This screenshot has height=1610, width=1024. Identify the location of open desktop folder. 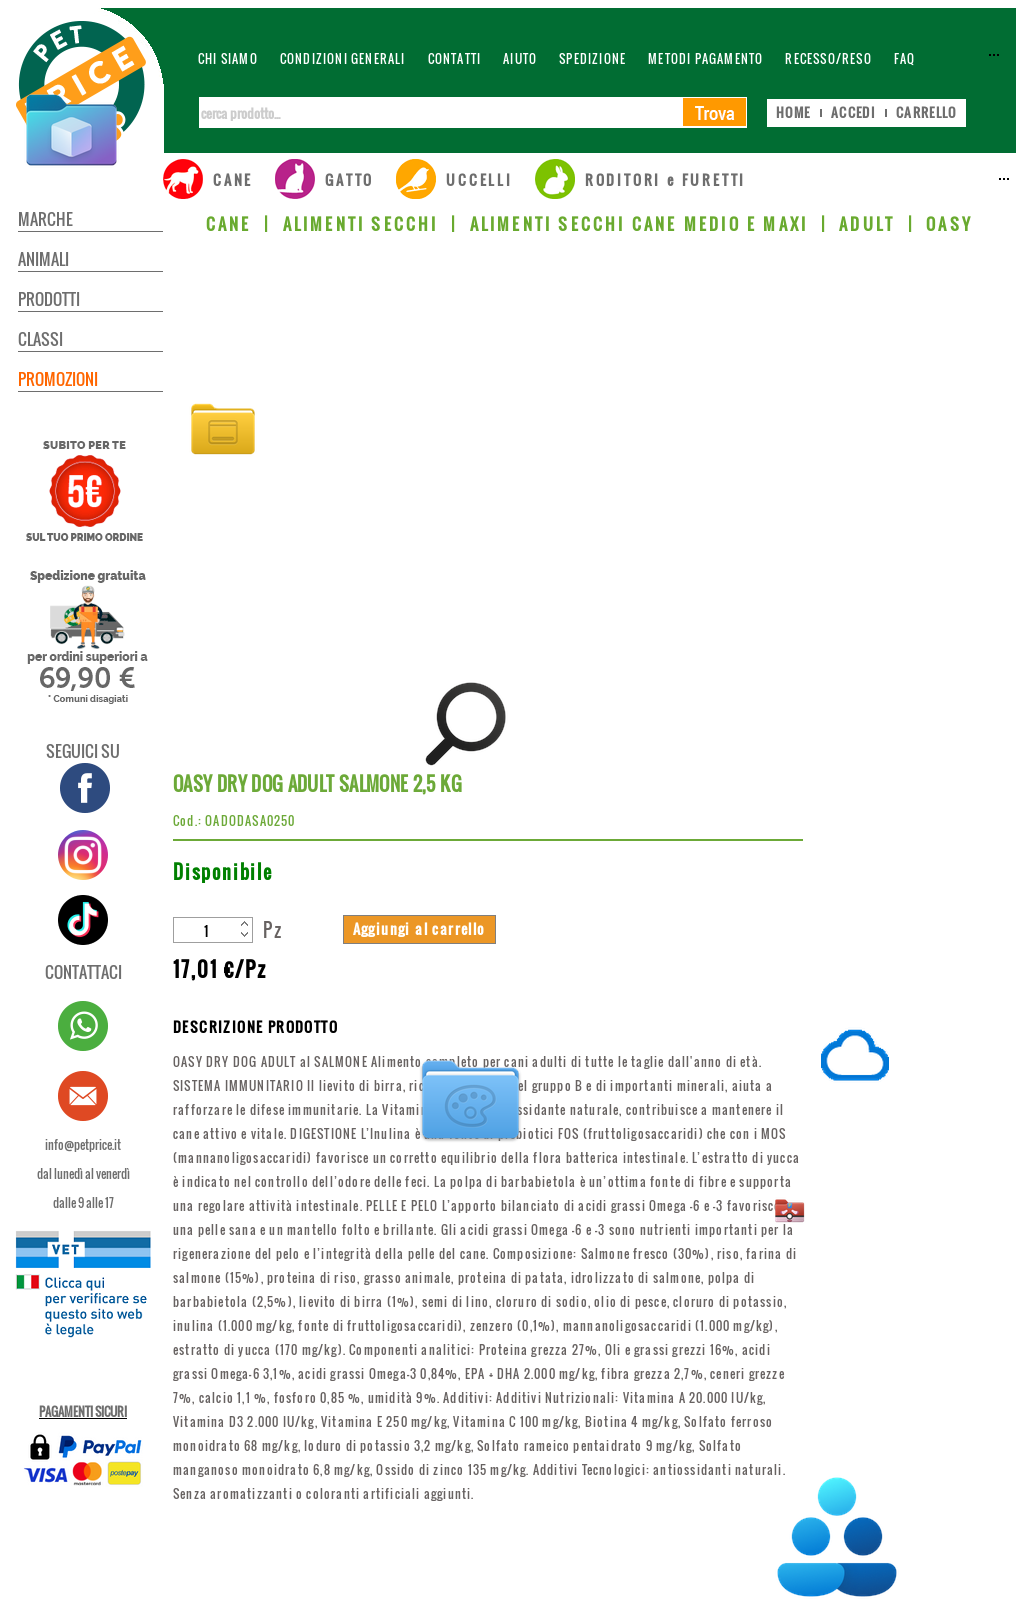
(223, 429).